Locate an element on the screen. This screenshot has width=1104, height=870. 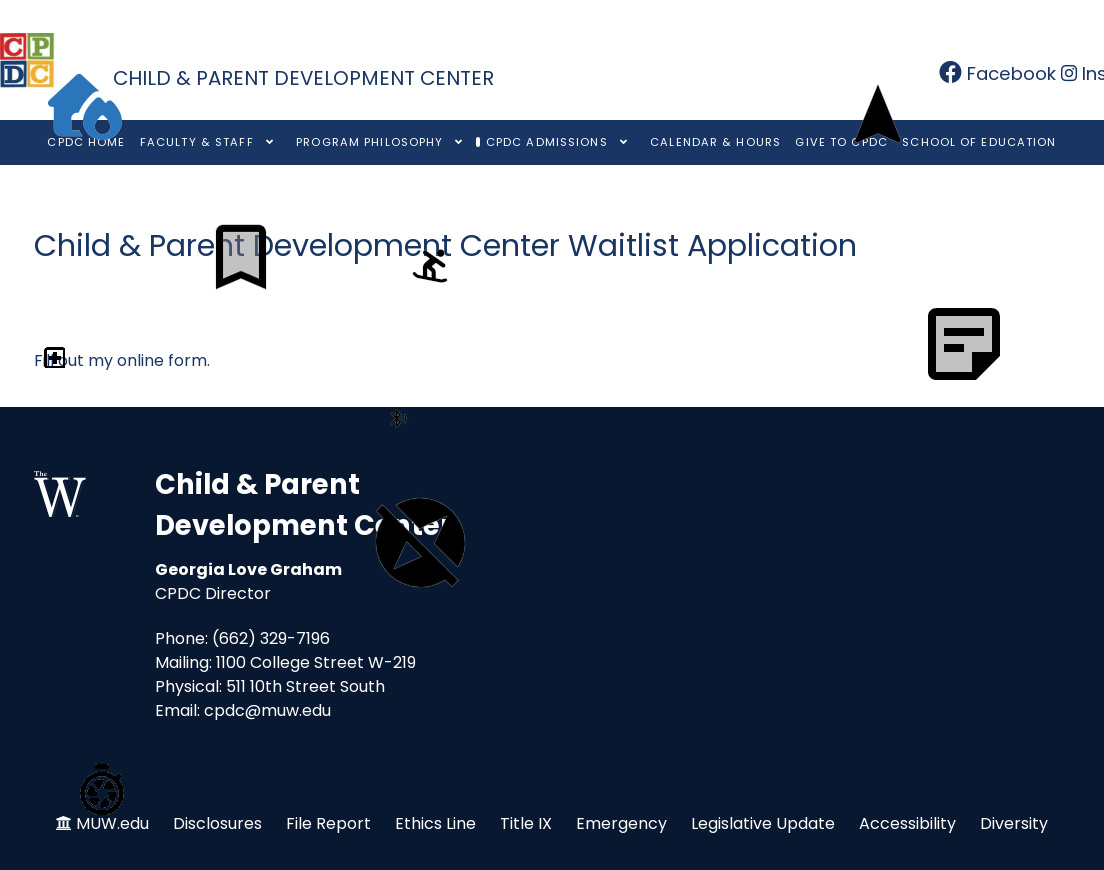
find nearby hospitals or medical facilities is located at coordinates (55, 358).